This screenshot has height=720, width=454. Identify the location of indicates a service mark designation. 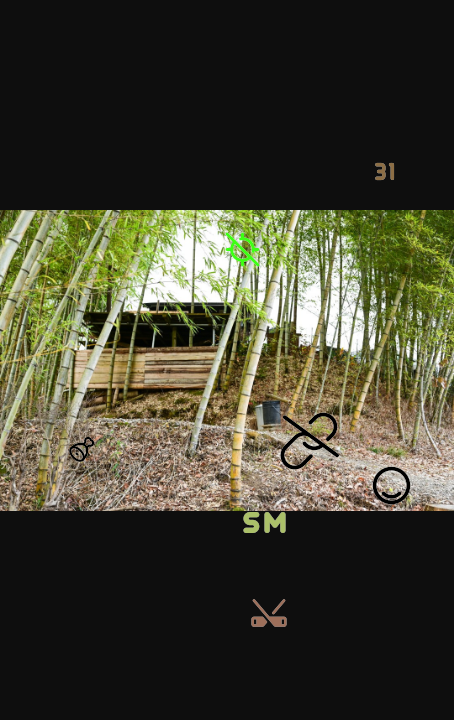
(264, 522).